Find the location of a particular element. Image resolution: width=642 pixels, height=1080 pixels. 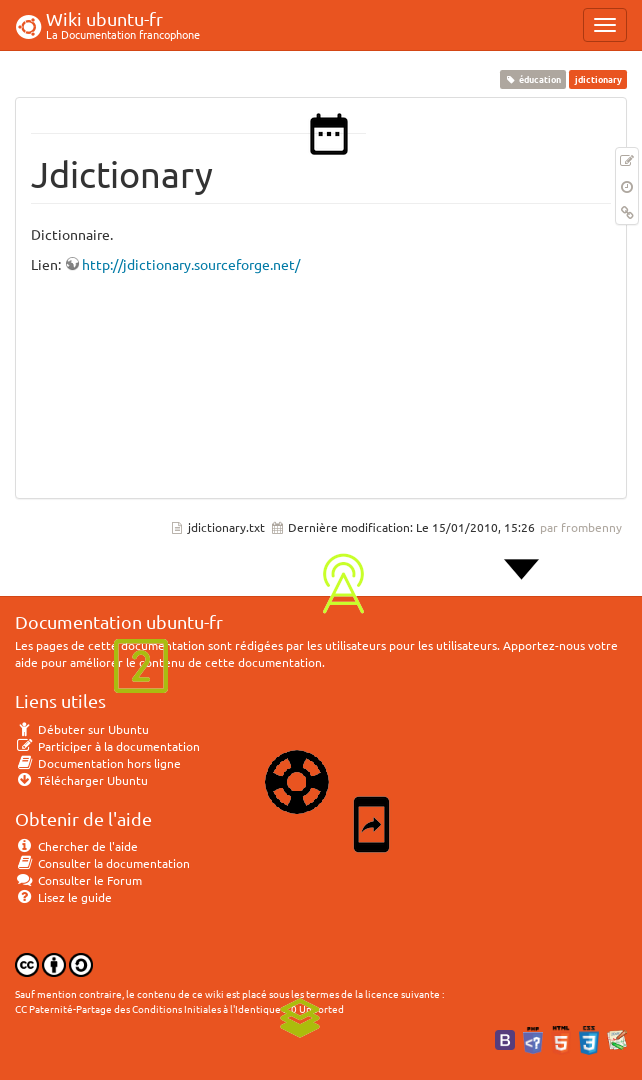

expand a dropdown menu is located at coordinates (521, 569).